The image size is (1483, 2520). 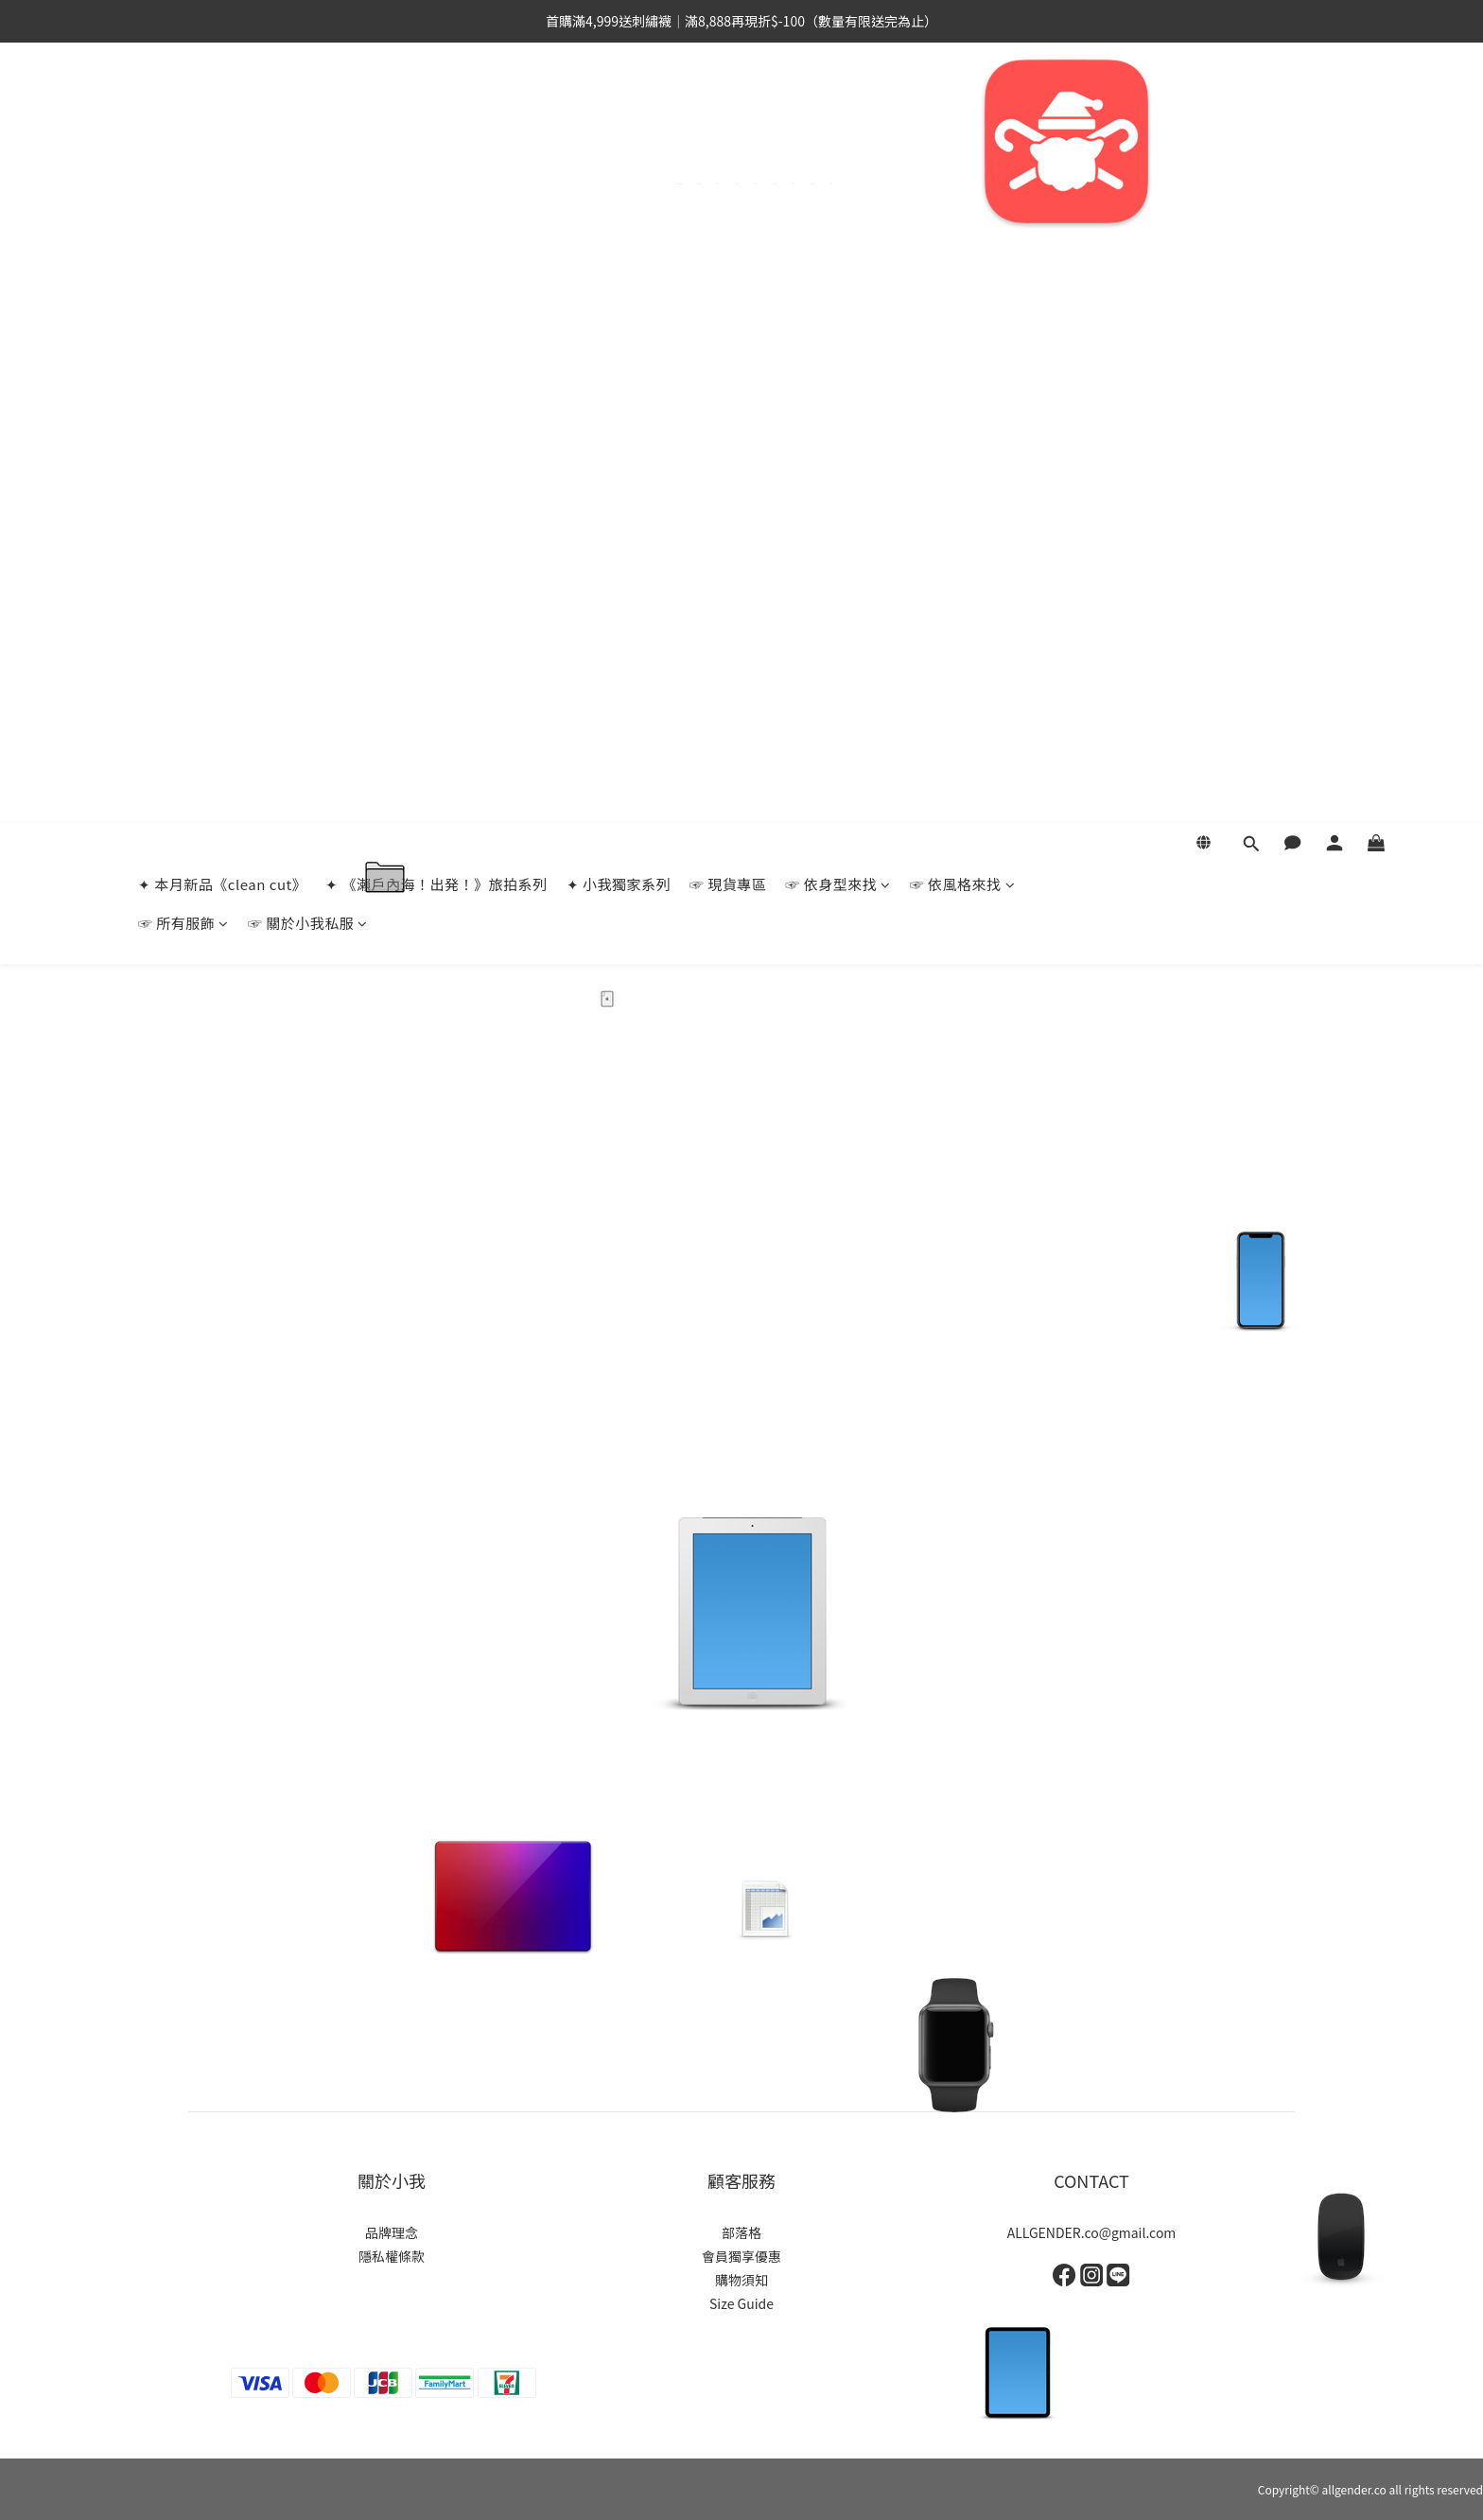 I want to click on apple magic mouse bluetooth device, so click(x=1341, y=2240).